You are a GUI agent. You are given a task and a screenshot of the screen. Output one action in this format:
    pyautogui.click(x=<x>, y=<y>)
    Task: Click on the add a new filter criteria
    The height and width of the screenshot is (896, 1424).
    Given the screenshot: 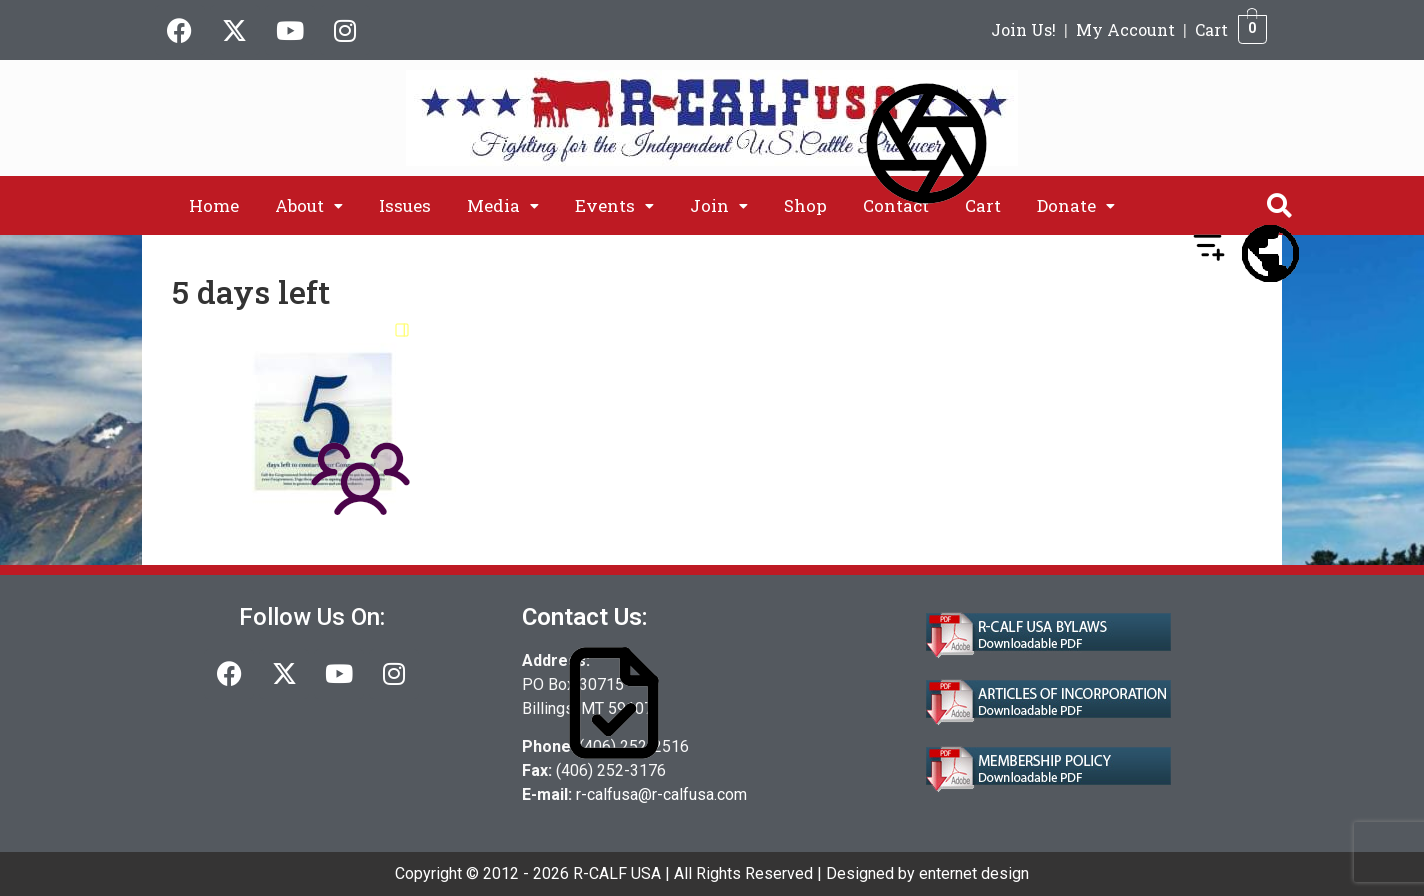 What is the action you would take?
    pyautogui.click(x=1207, y=245)
    